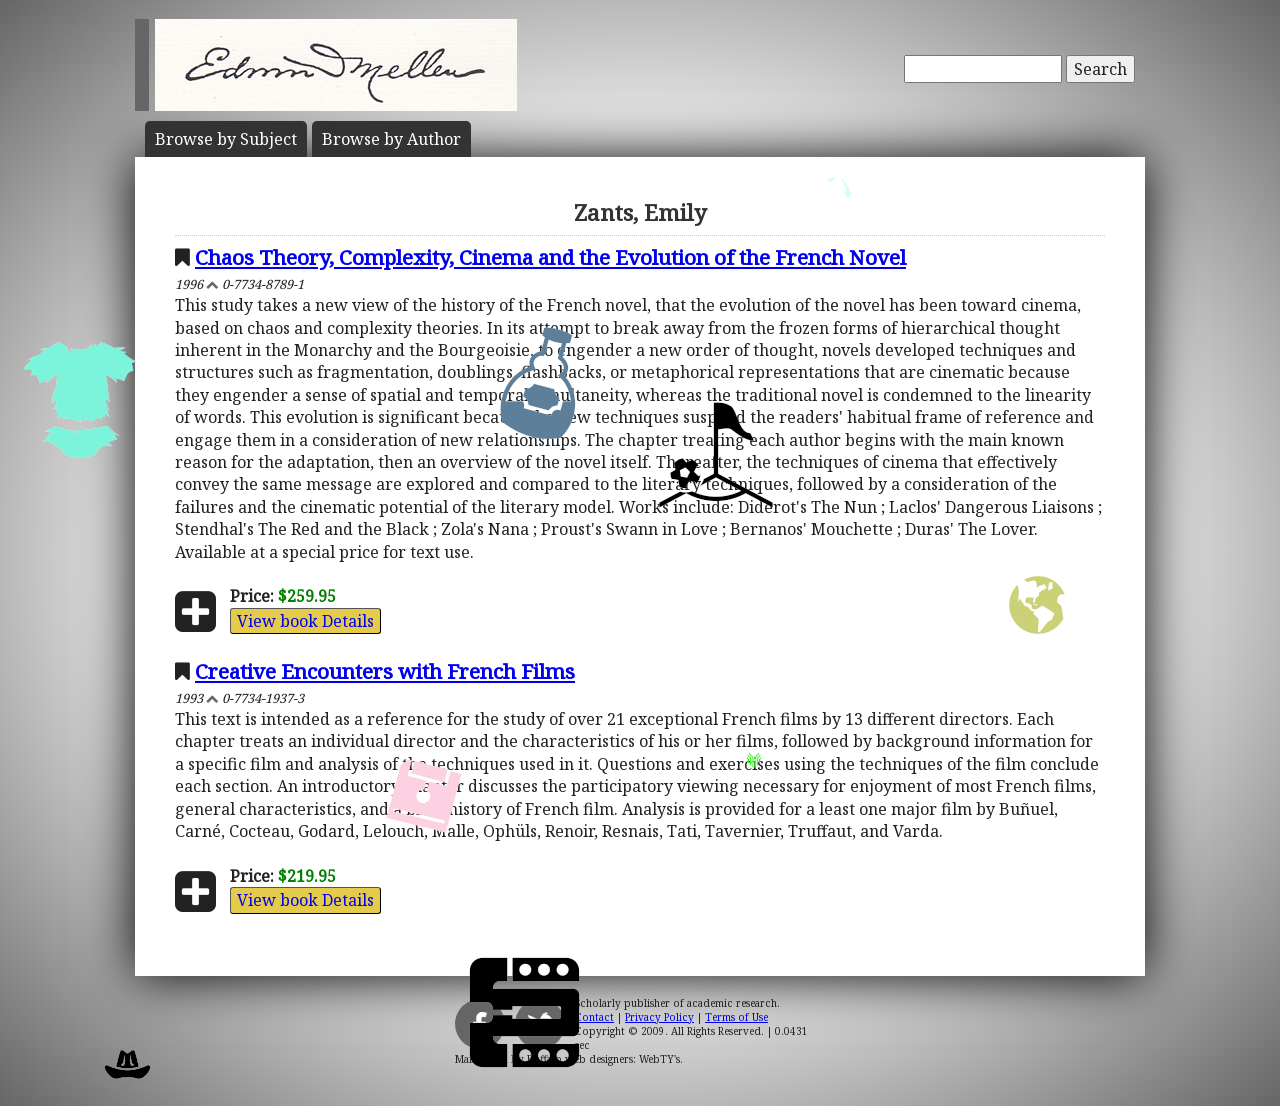 Image resolution: width=1280 pixels, height=1106 pixels. I want to click on select cowboy or western theme, so click(127, 1064).